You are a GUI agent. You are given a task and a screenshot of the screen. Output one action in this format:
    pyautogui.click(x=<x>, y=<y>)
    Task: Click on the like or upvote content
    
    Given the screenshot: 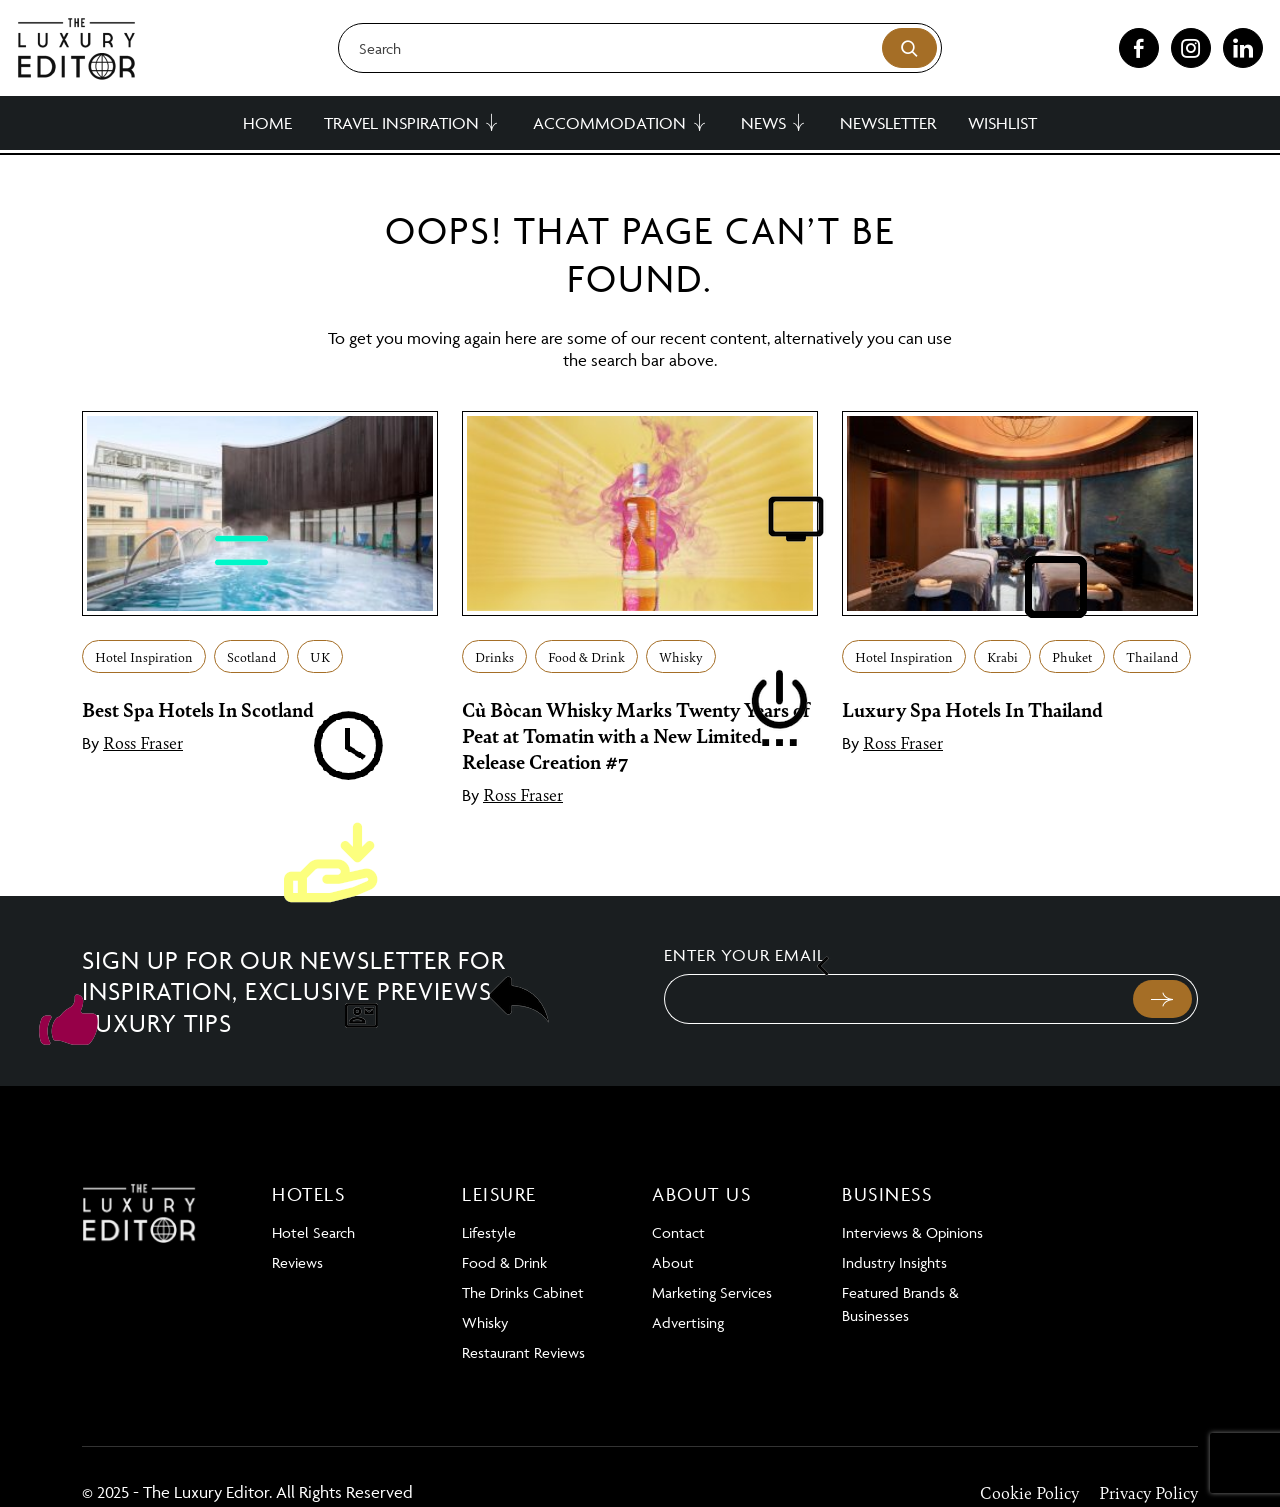 What is the action you would take?
    pyautogui.click(x=68, y=1022)
    